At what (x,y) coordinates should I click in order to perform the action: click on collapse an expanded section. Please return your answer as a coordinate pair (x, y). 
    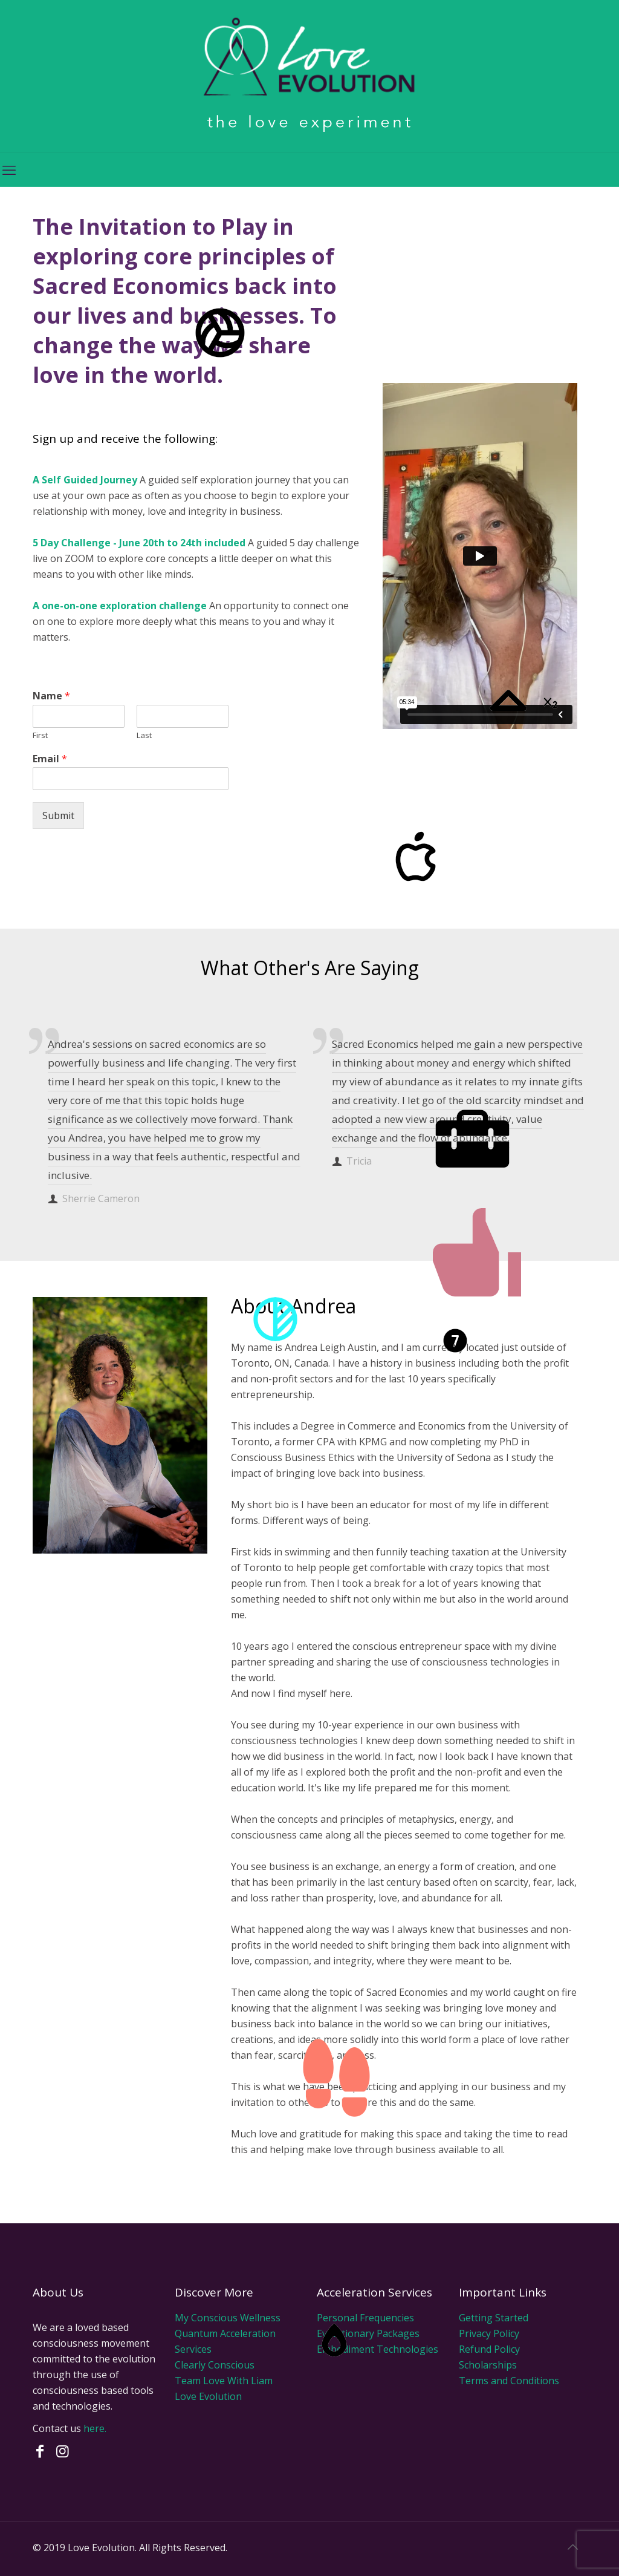
    Looking at the image, I should click on (508, 703).